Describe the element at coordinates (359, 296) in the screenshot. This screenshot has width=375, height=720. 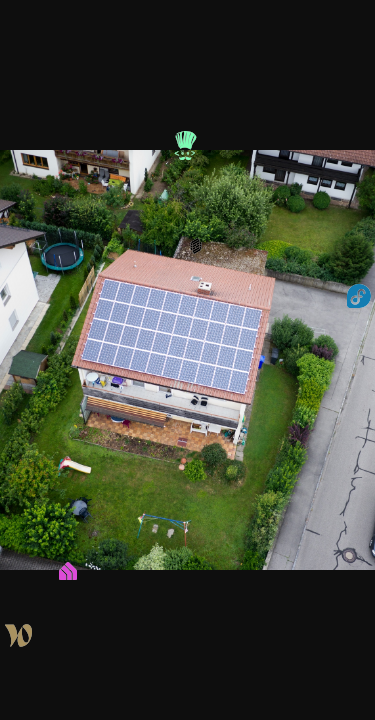
I see `Fedora Linux operating system logo` at that location.